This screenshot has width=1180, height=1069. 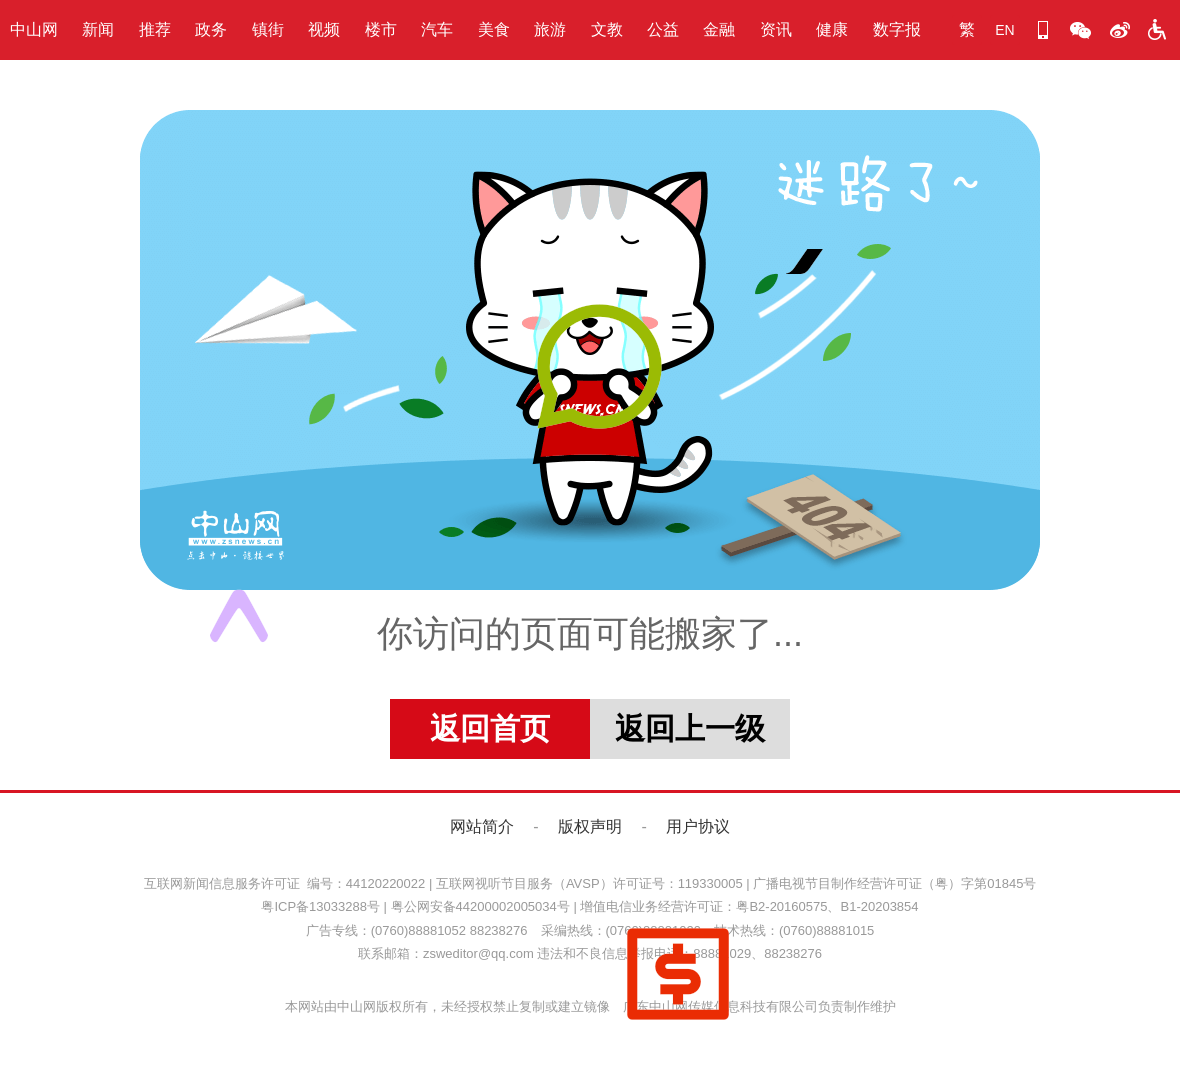 What do you see at coordinates (804, 261) in the screenshot?
I see `visit the Air France website or app` at bounding box center [804, 261].